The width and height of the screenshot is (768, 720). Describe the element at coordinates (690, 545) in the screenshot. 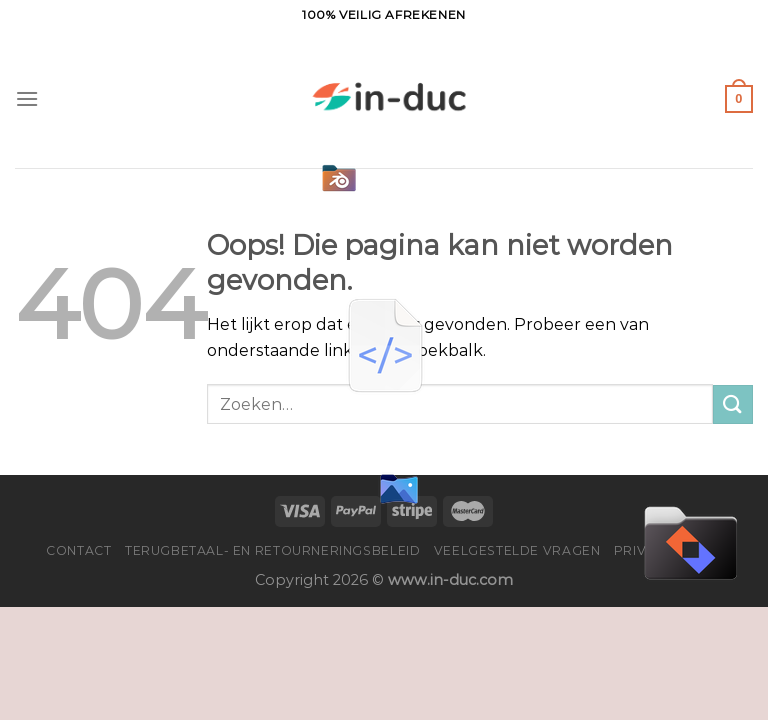

I see `open ktor project folder` at that location.